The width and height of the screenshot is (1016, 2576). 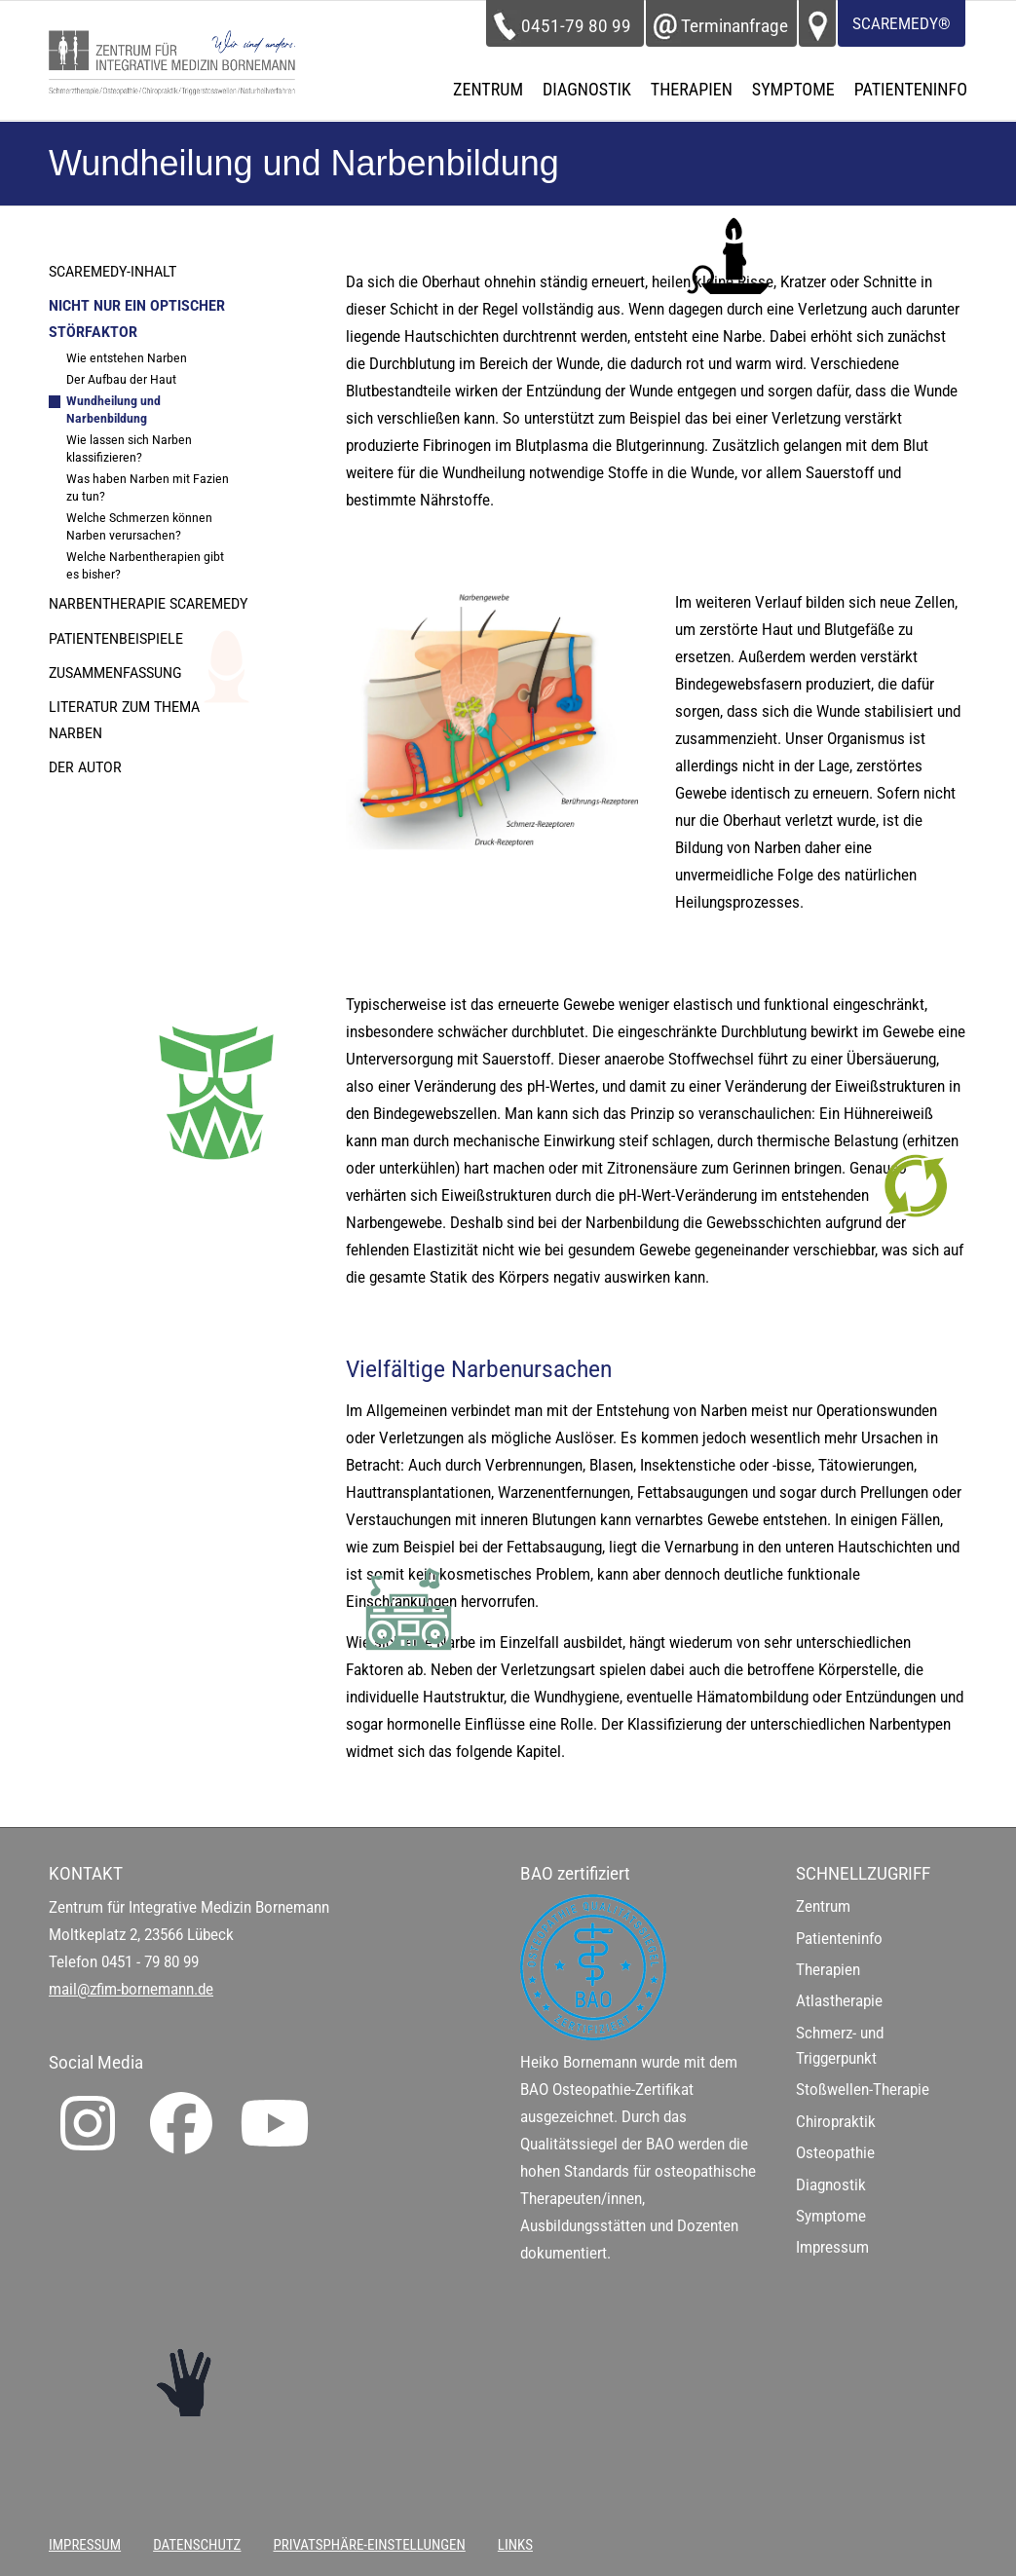 What do you see at coordinates (183, 2381) in the screenshot?
I see `vulcan salute or "live long and prosper" gesture` at bounding box center [183, 2381].